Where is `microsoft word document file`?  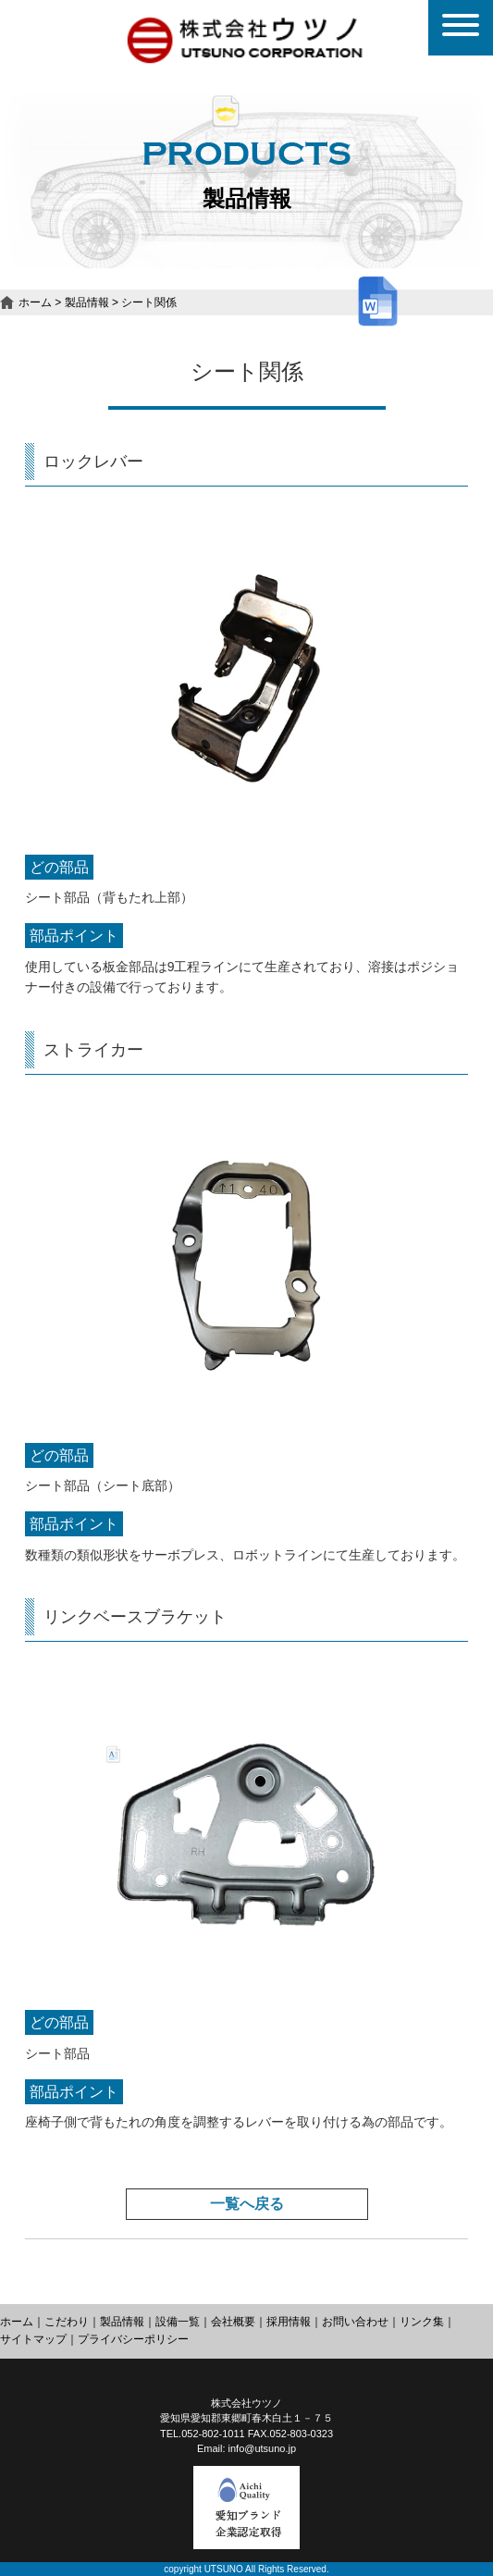 microsoft word document file is located at coordinates (377, 301).